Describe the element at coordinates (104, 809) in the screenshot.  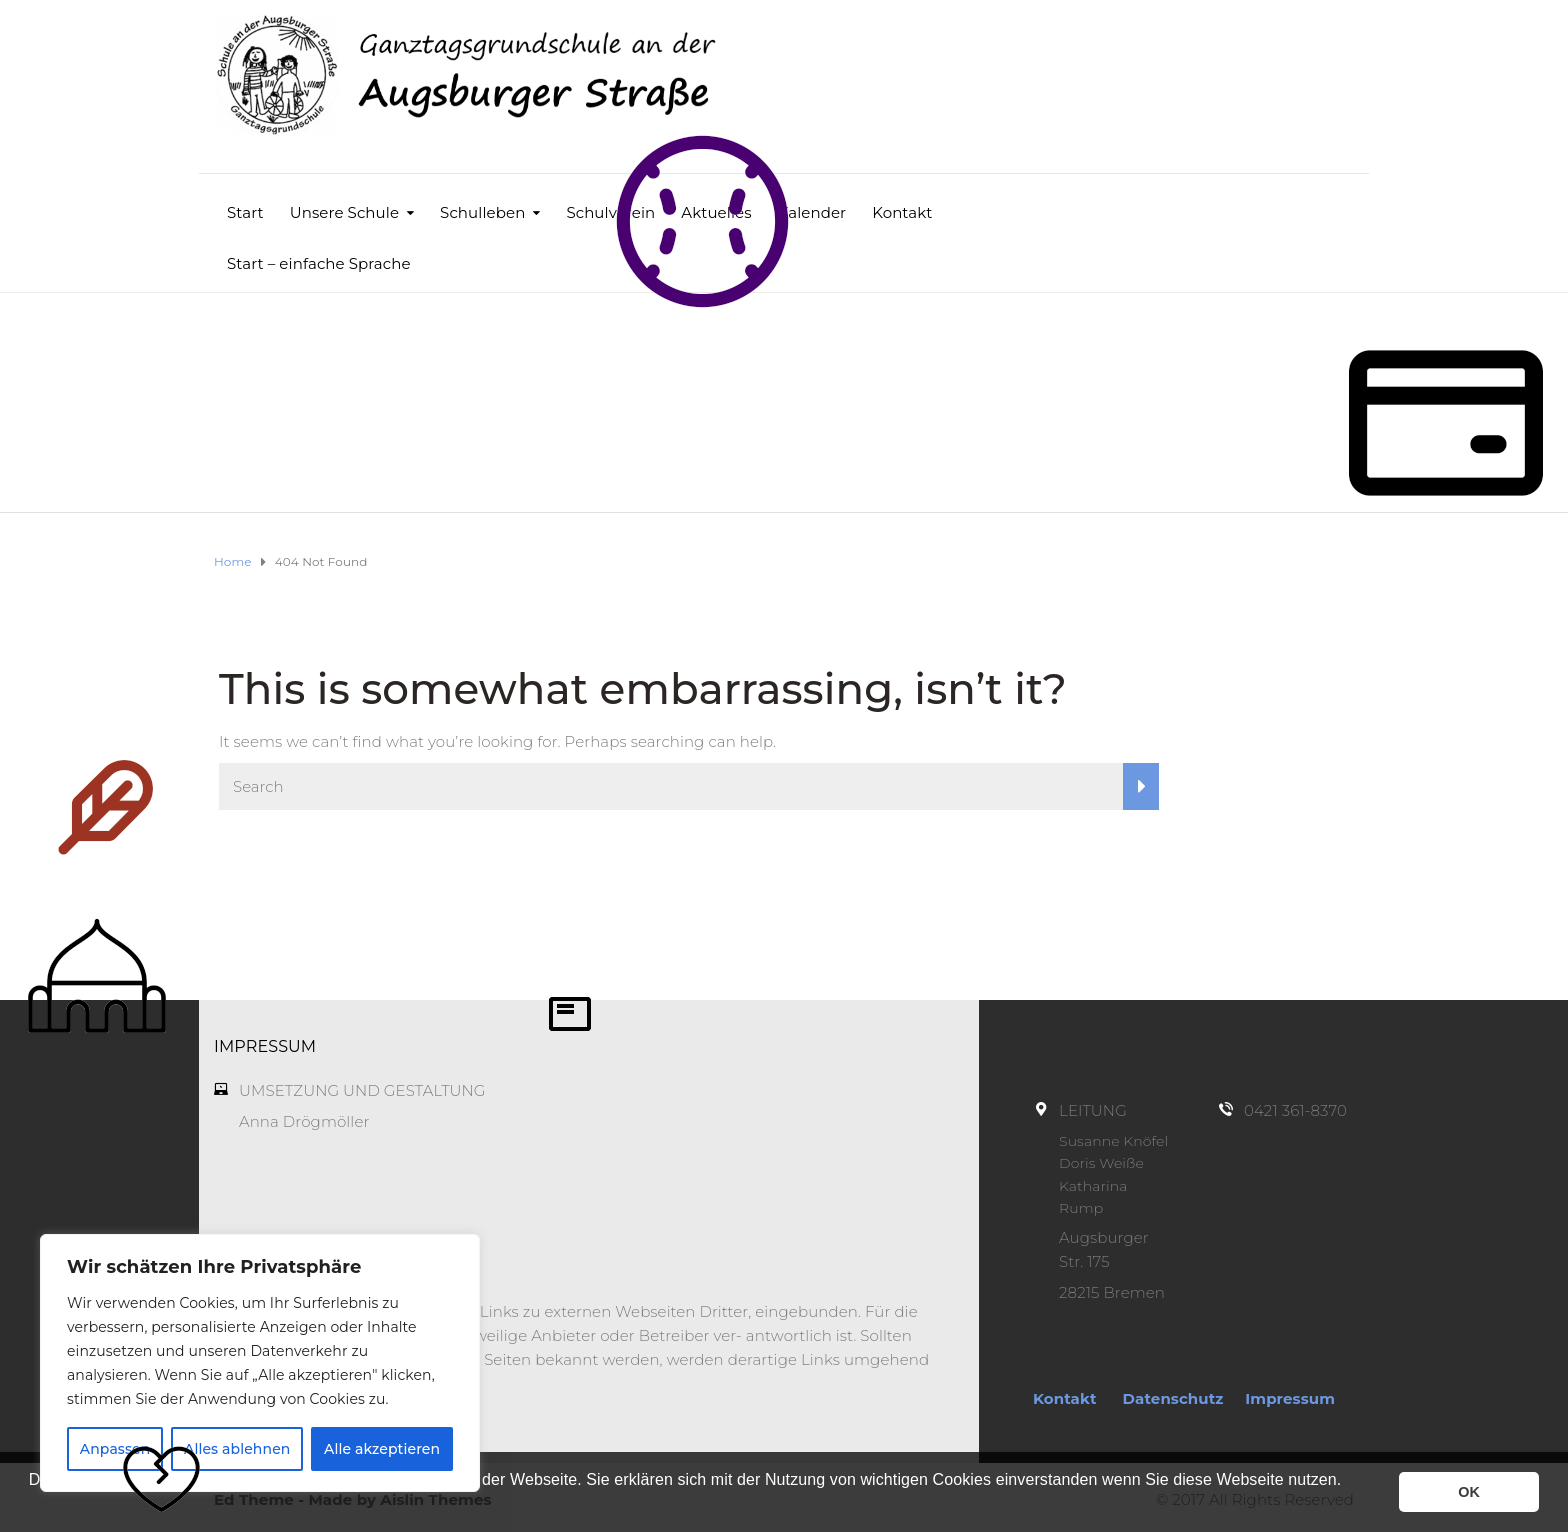
I see `compose a new post or message` at that location.